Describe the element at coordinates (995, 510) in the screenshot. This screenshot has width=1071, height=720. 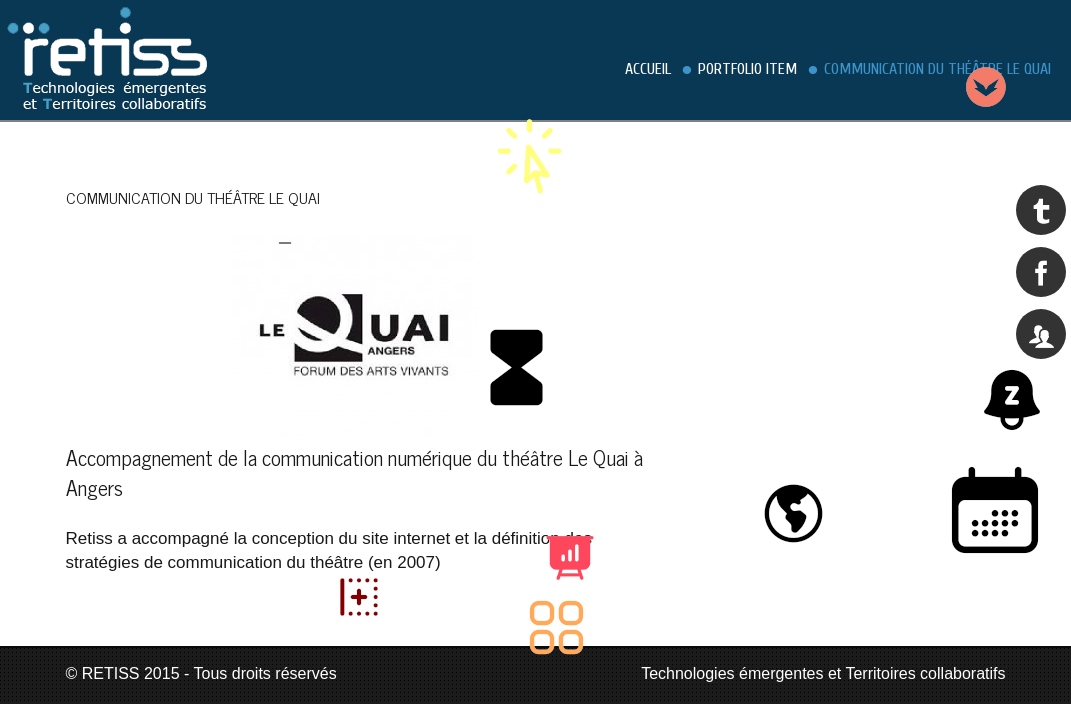
I see `view calendar with scheduled events` at that location.